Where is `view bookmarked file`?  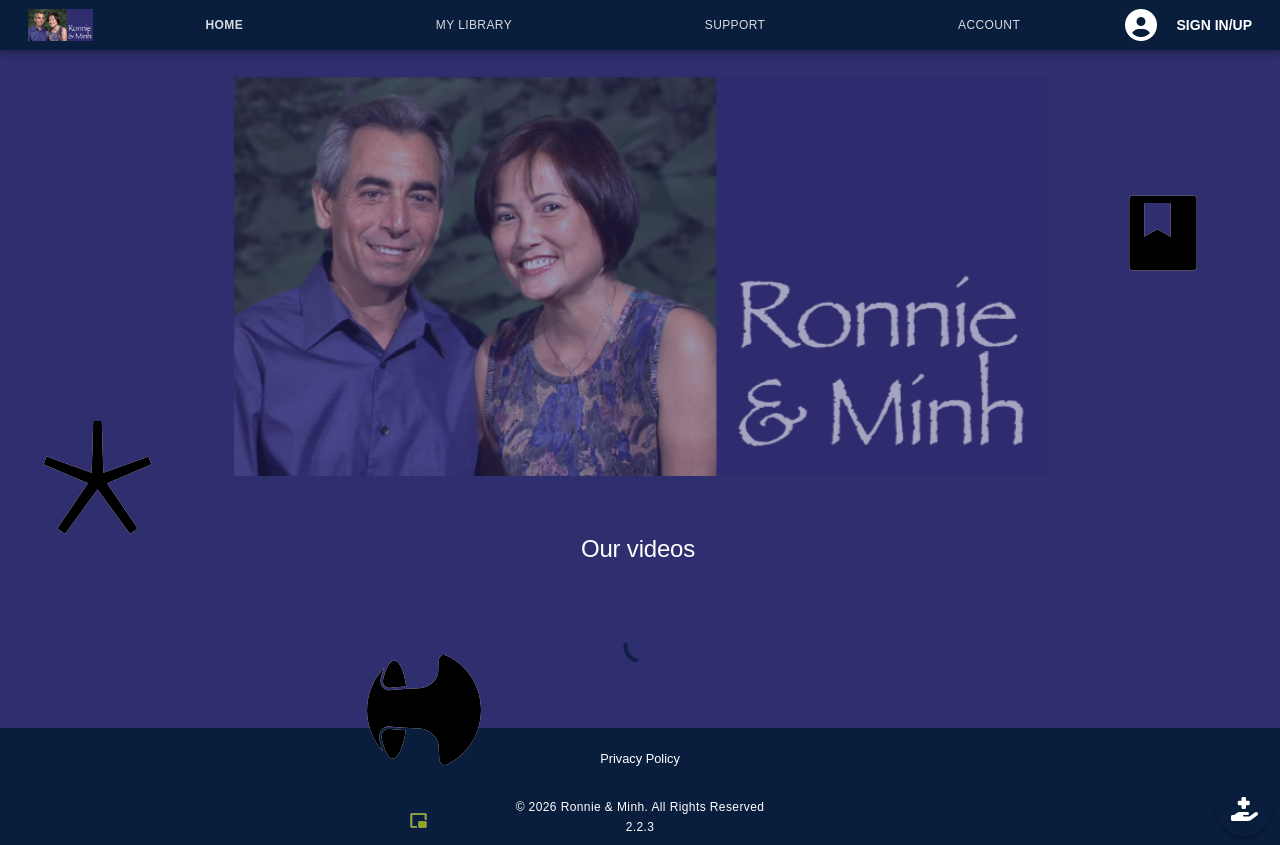
view bookmarked file is located at coordinates (1163, 233).